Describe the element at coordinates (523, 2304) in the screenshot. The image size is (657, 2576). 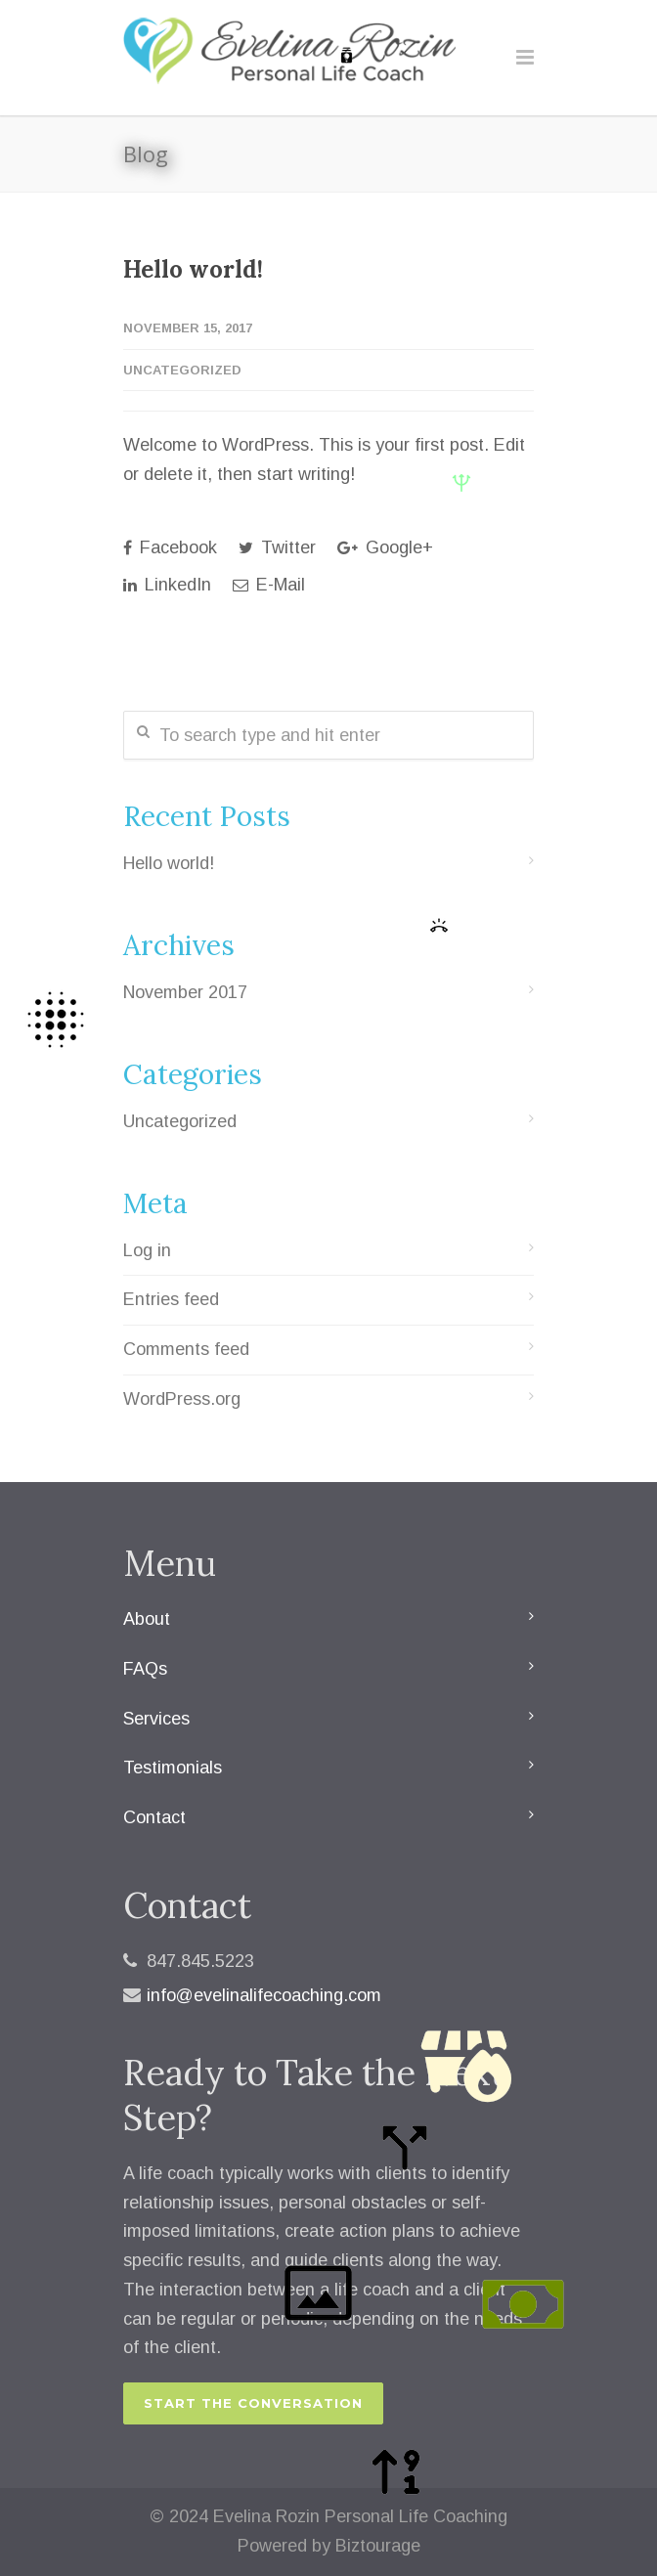
I see `view your account balance` at that location.